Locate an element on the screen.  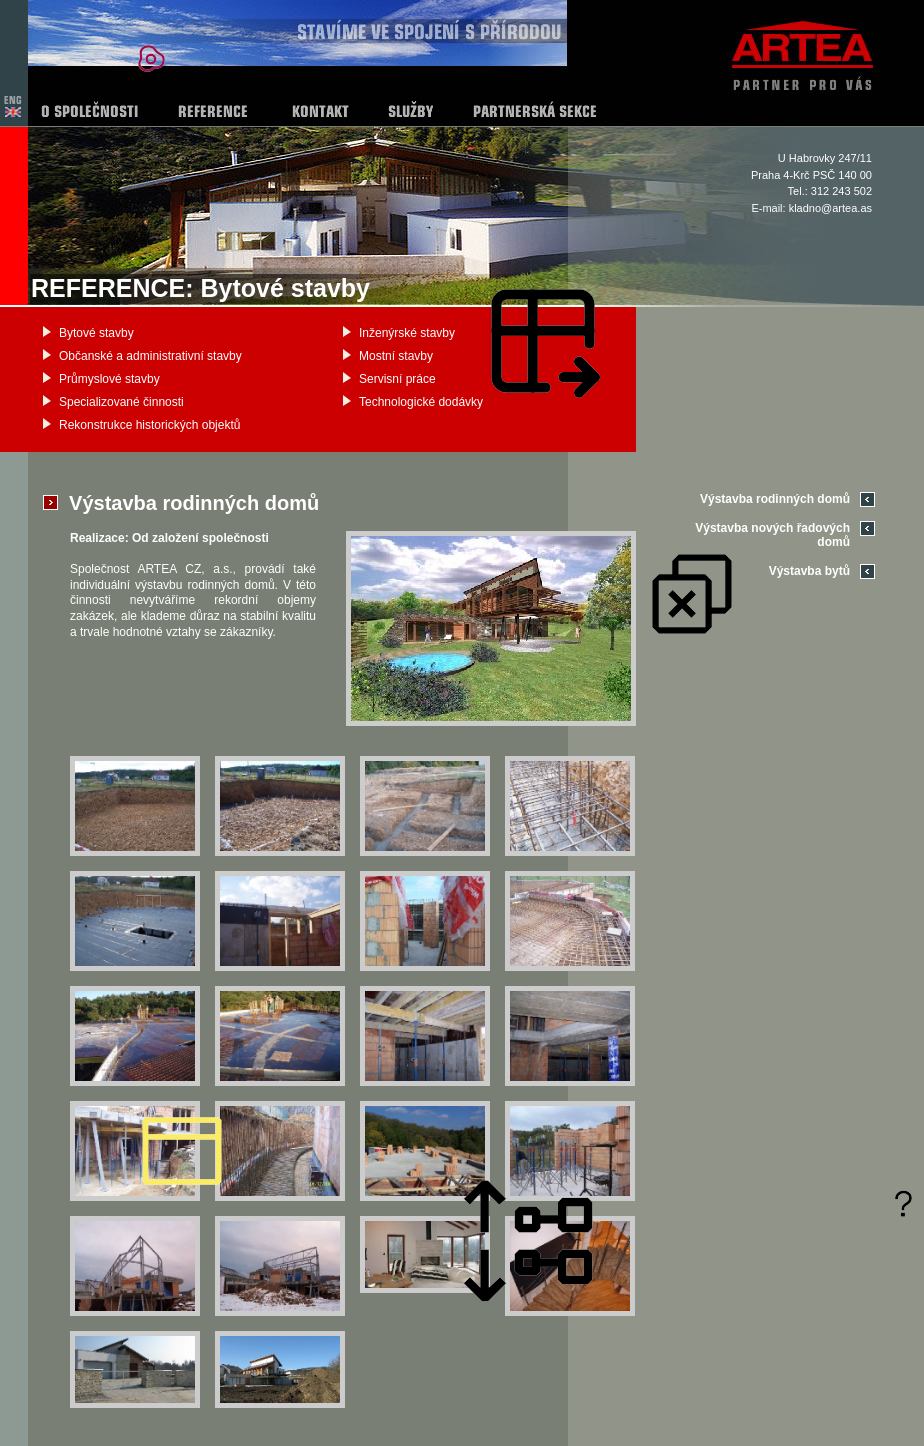
ungroup items by reference type is located at coordinates (532, 1241).